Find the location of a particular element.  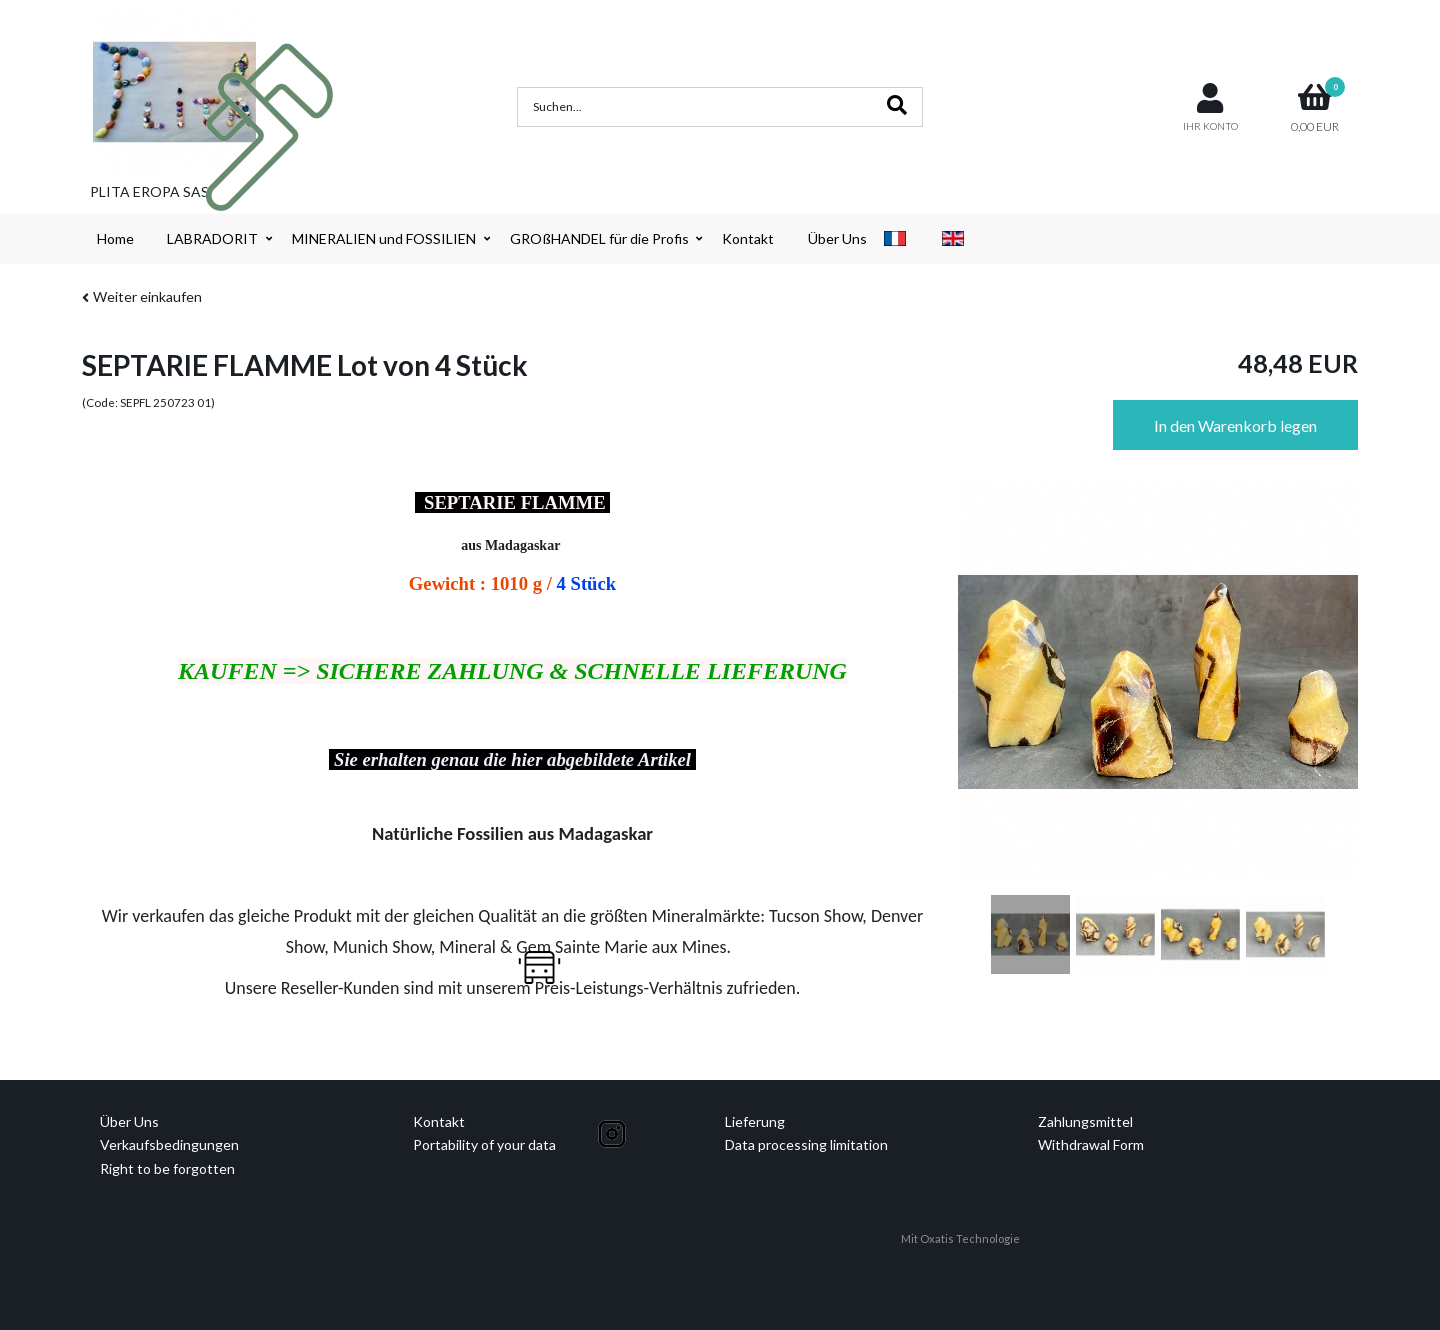

open Instagram app is located at coordinates (612, 1134).